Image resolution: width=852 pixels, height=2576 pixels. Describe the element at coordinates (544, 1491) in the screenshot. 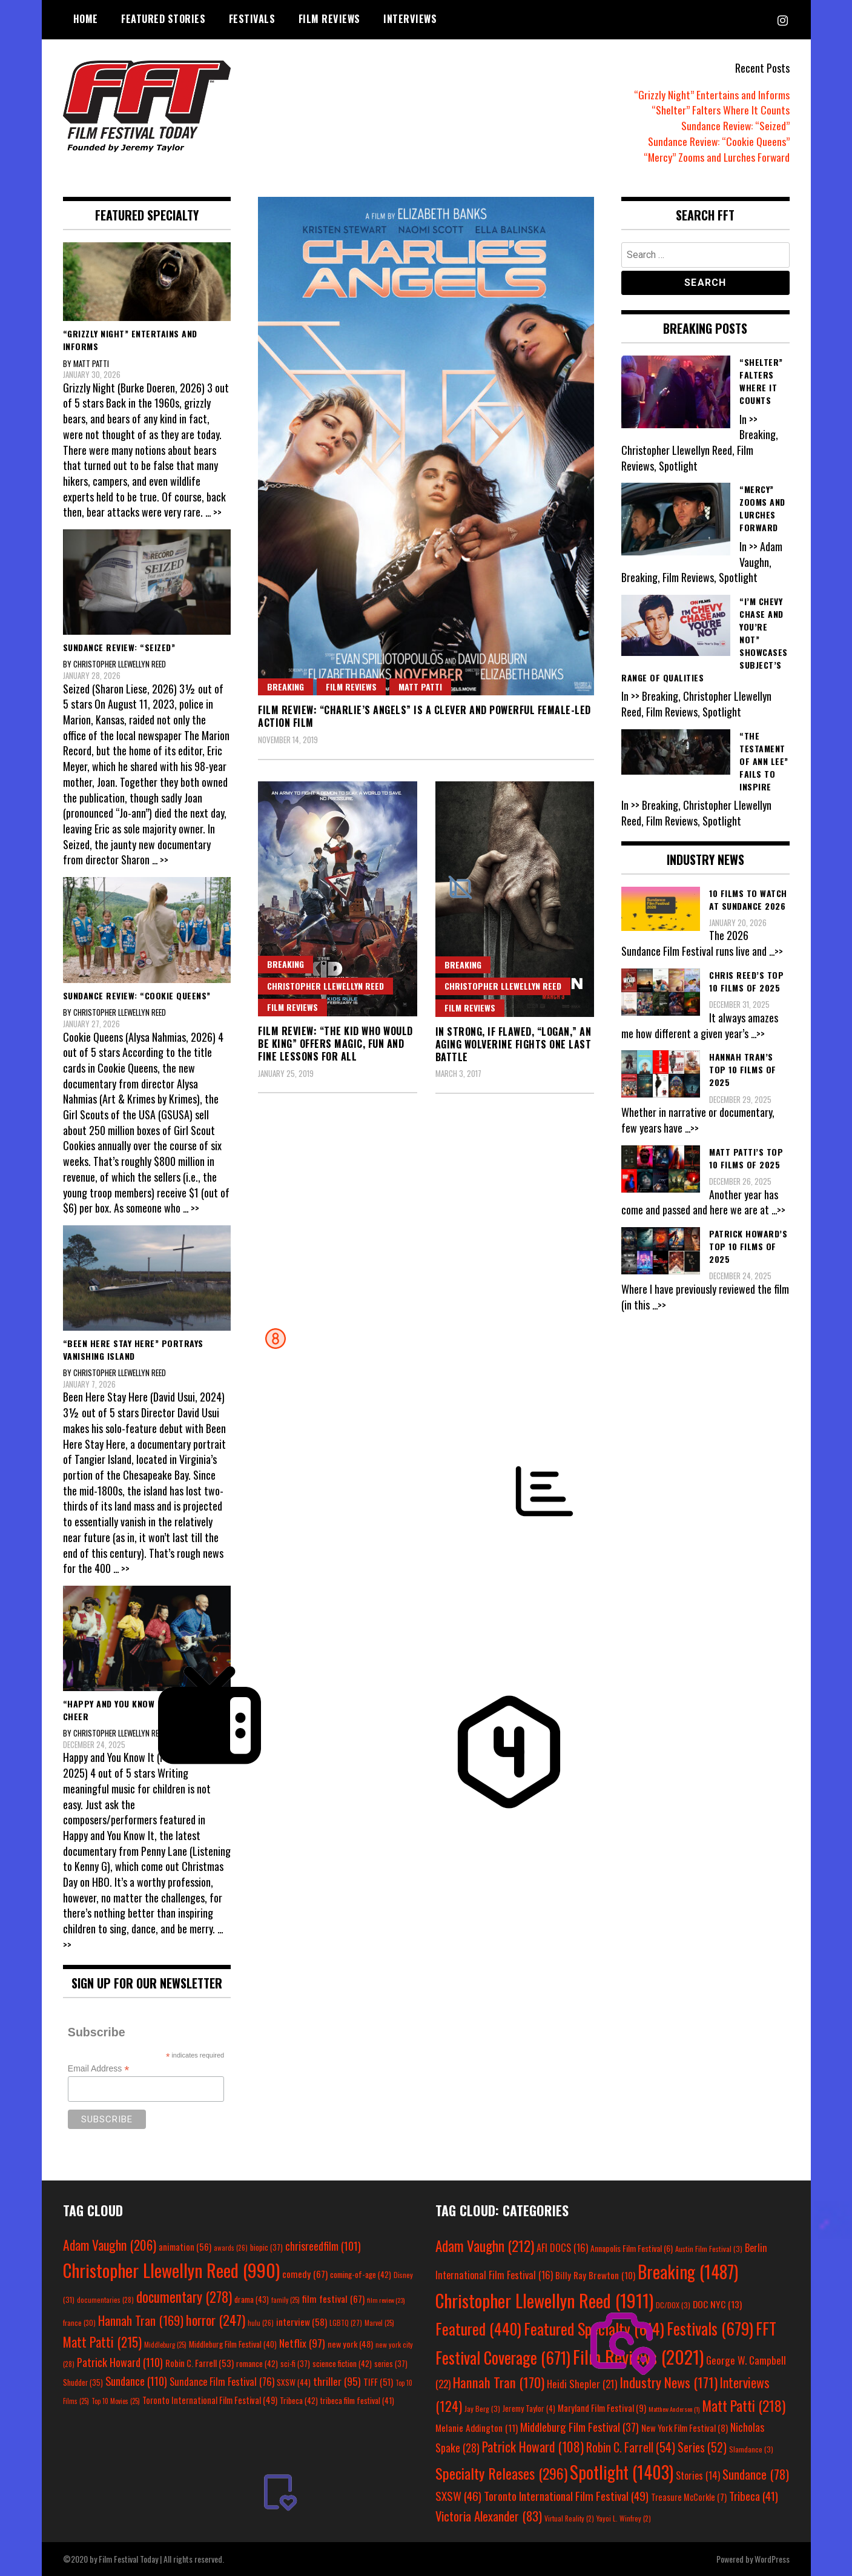

I see `view analytics or statistics` at that location.